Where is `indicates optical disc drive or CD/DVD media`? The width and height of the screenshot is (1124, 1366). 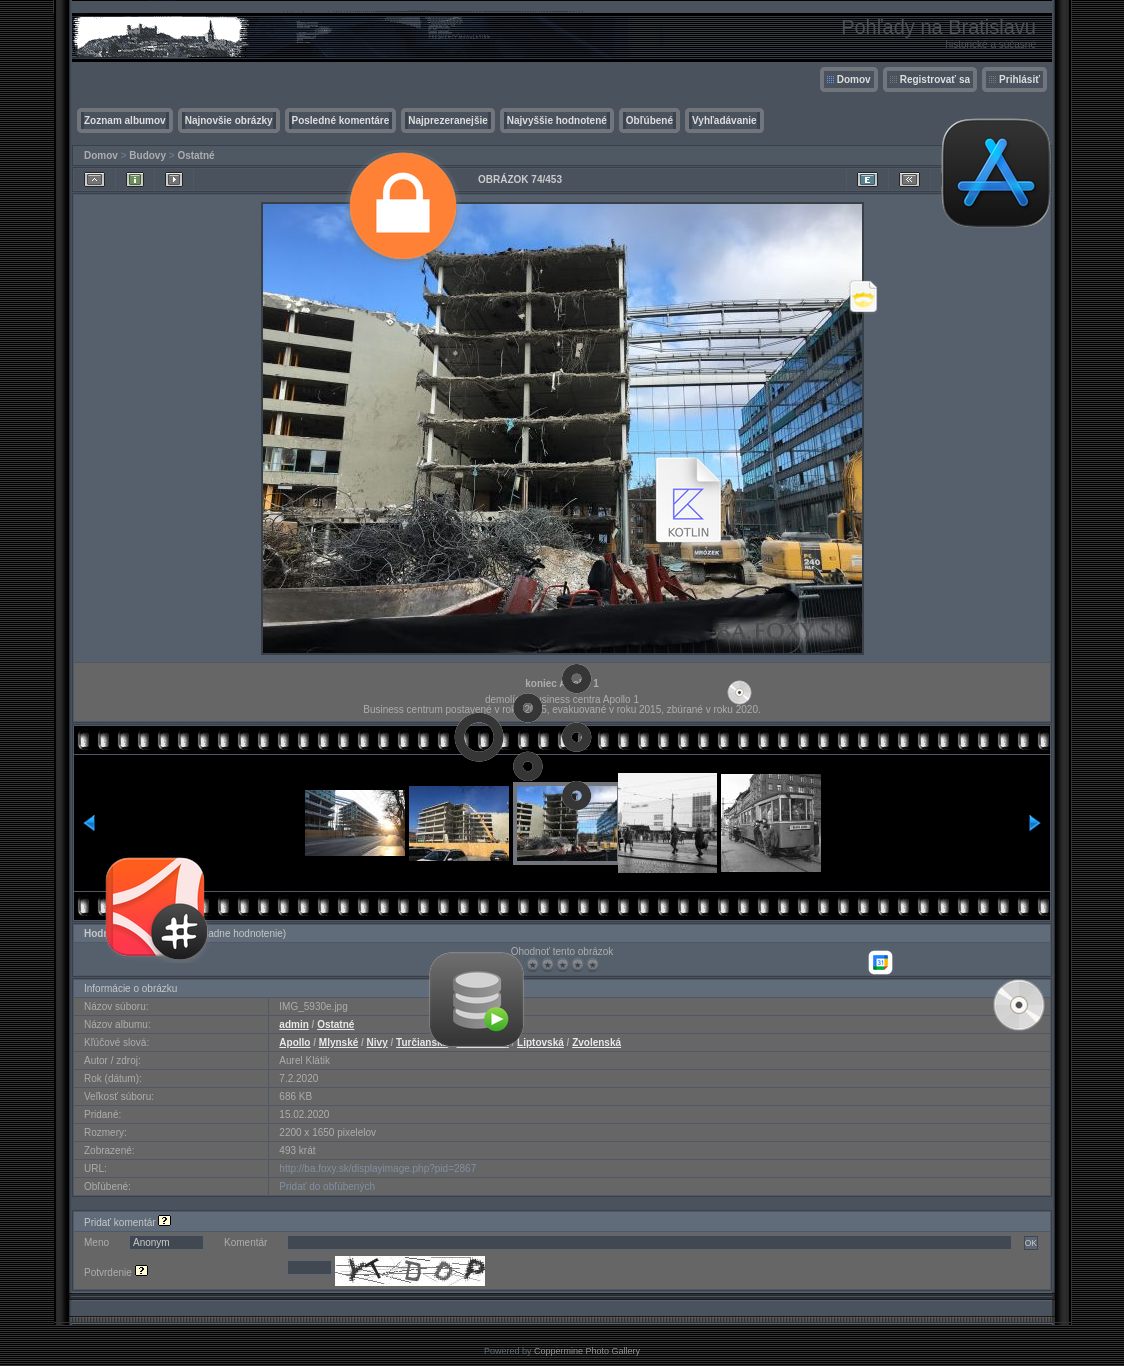
indicates optical disc drive or CD/DVD media is located at coordinates (1019, 1005).